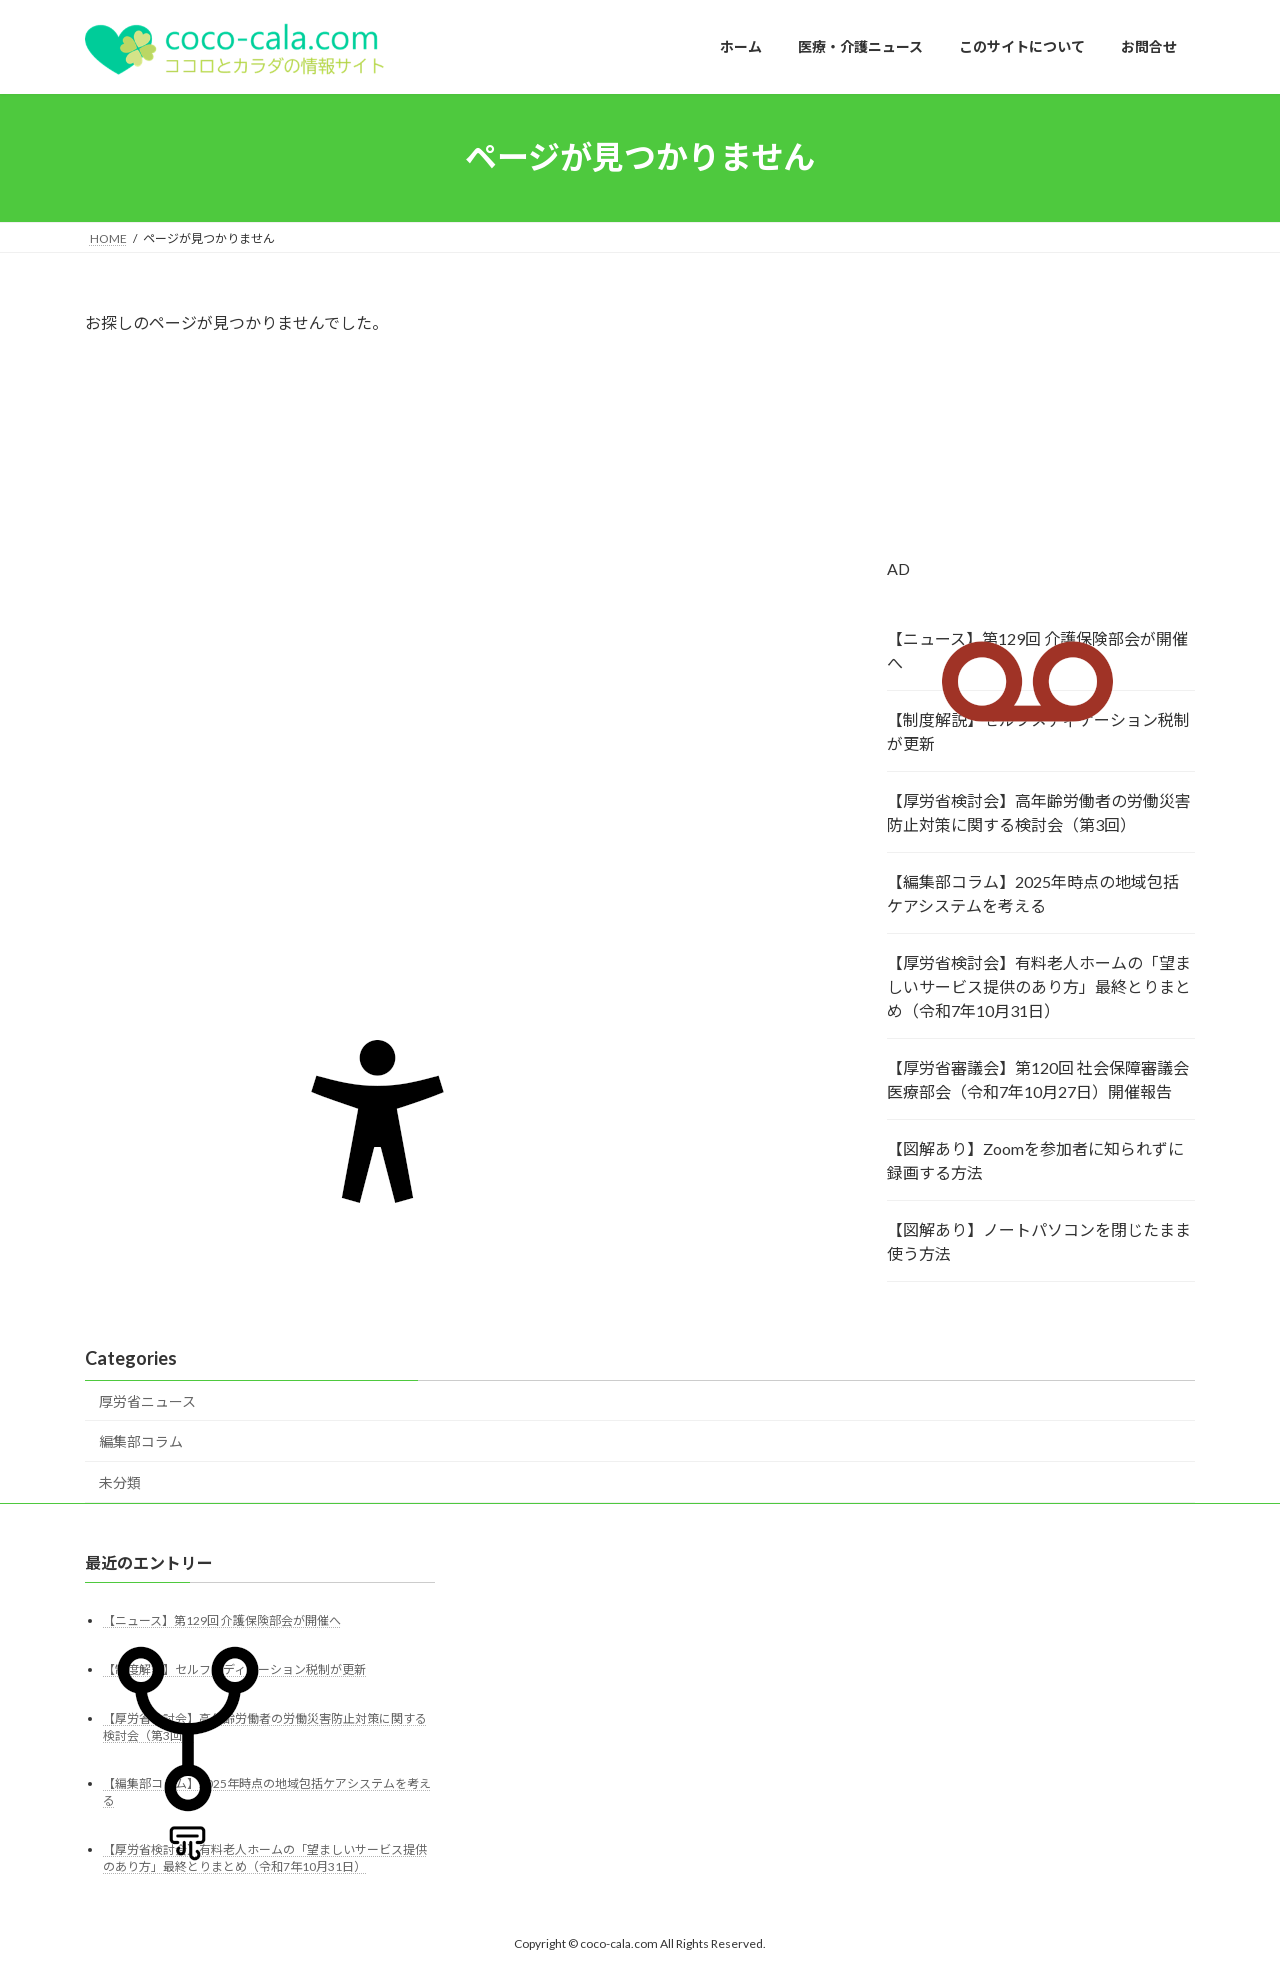 This screenshot has width=1280, height=1978. Describe the element at coordinates (187, 1842) in the screenshot. I see `adjust air conditioning or ventilation settings` at that location.